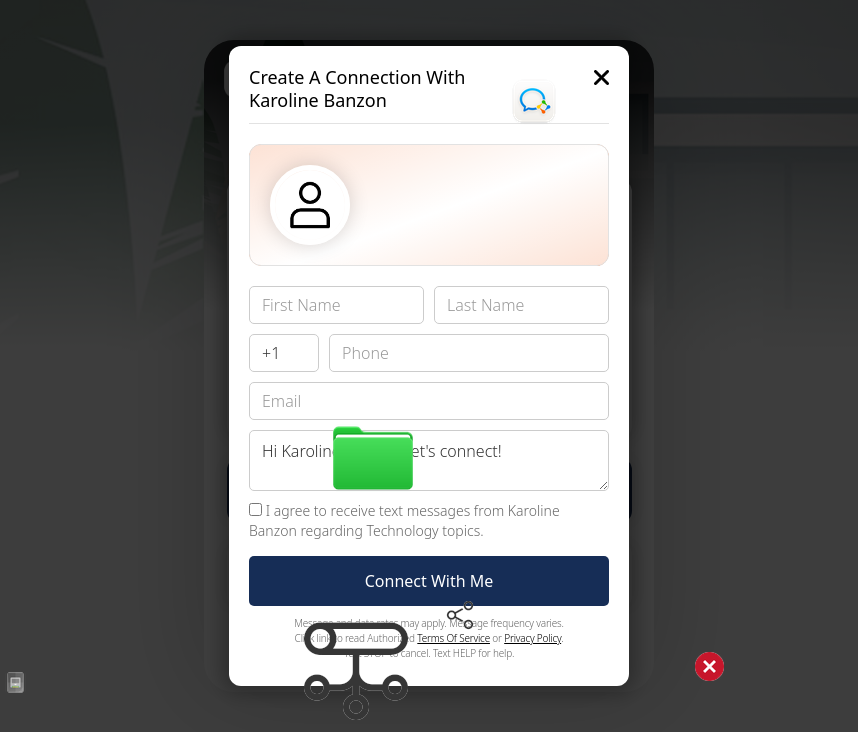 Image resolution: width=858 pixels, height=732 pixels. I want to click on access screen sharing or remote desktop settings, so click(460, 616).